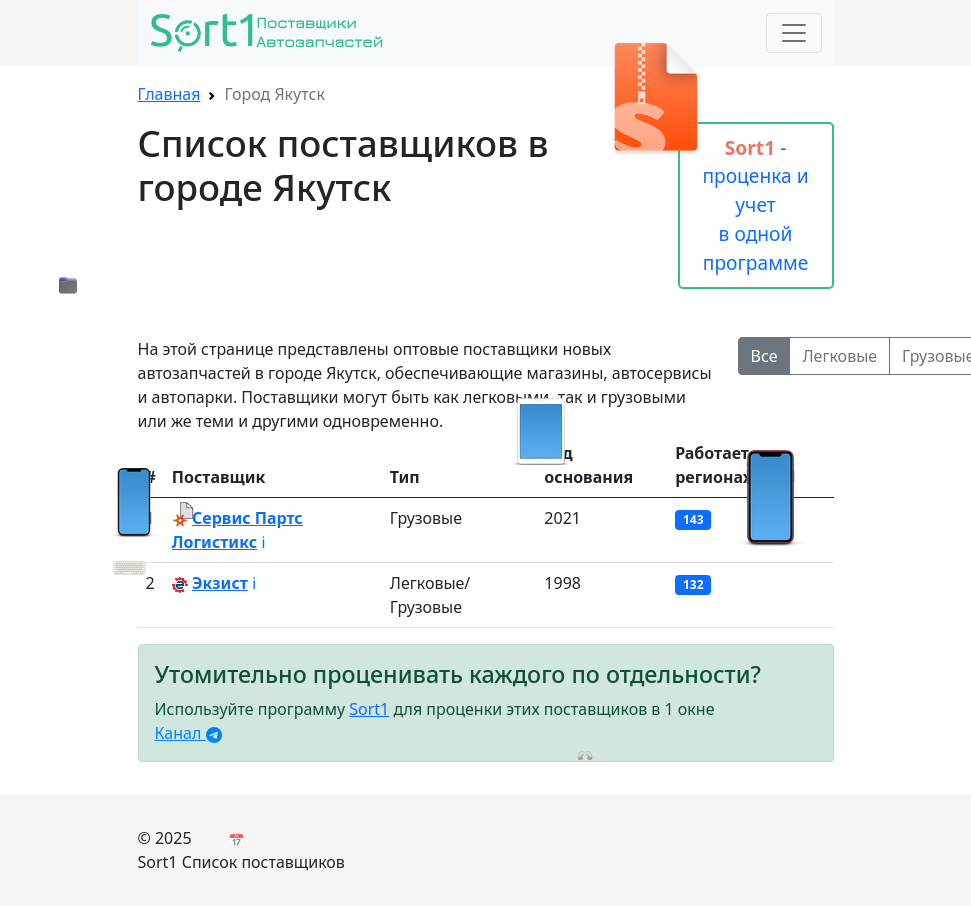 The image size is (971, 906). Describe the element at coordinates (68, 285) in the screenshot. I see `open folder to view contents` at that location.